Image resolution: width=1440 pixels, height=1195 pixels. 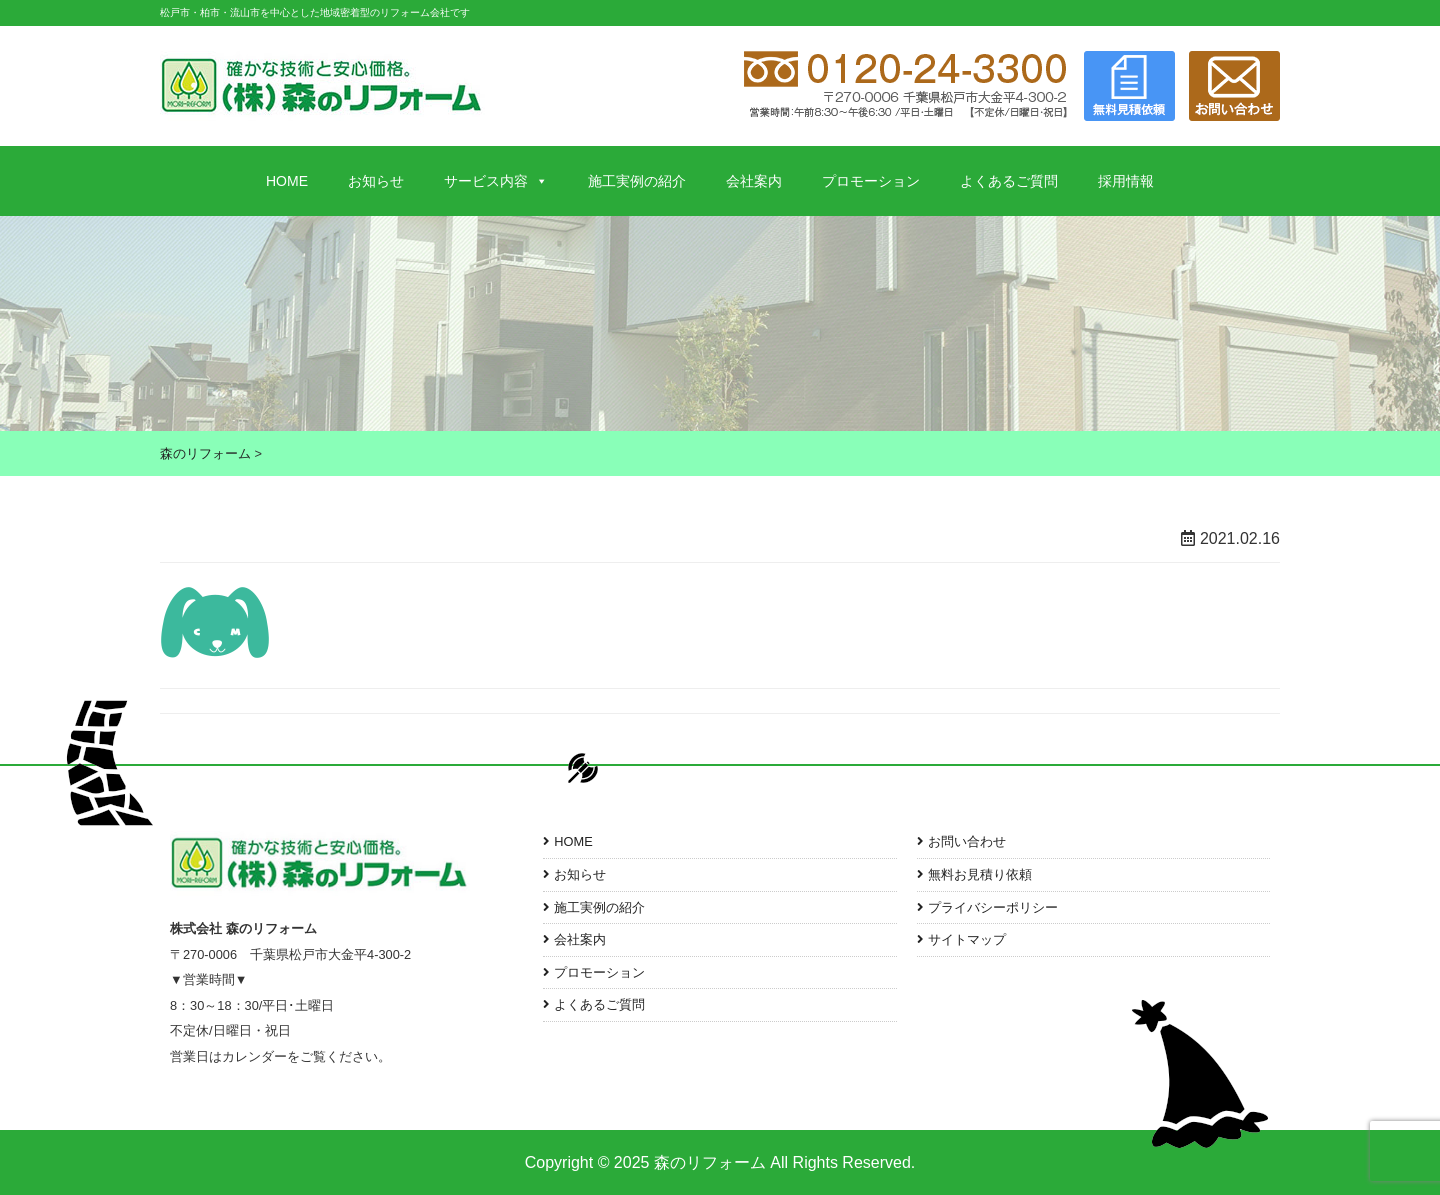 I want to click on equip or select a battle axe weapon, so click(x=583, y=768).